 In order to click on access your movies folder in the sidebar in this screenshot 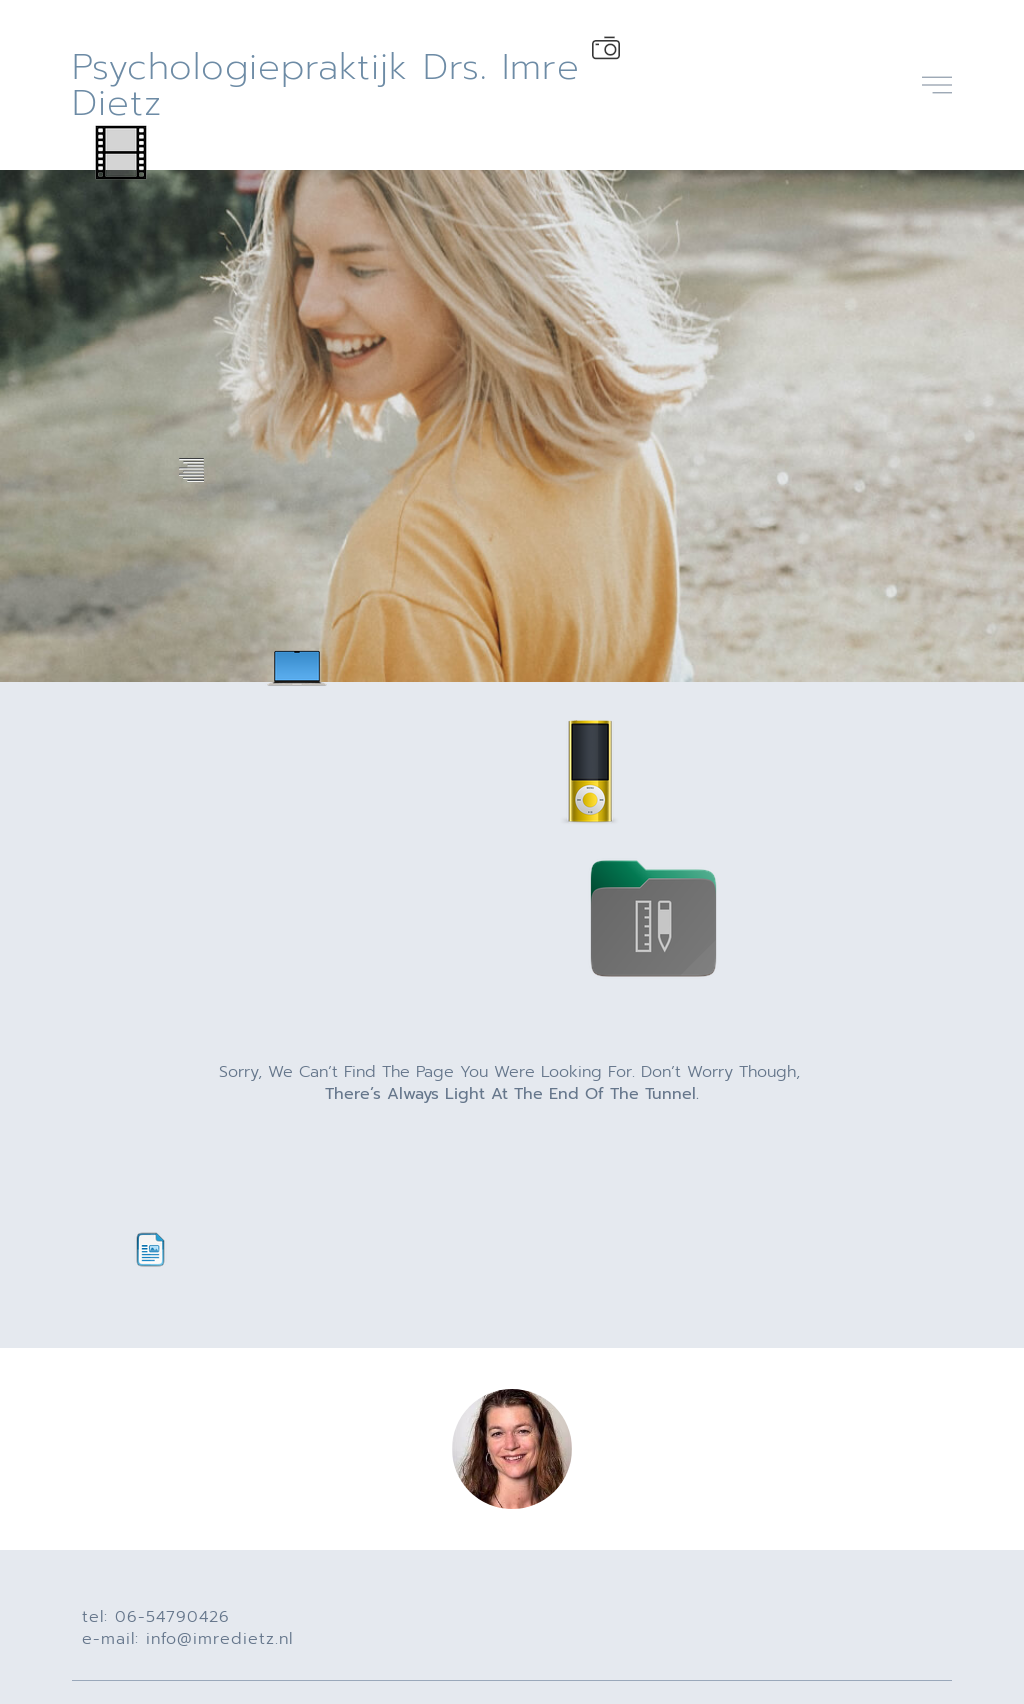, I will do `click(121, 152)`.